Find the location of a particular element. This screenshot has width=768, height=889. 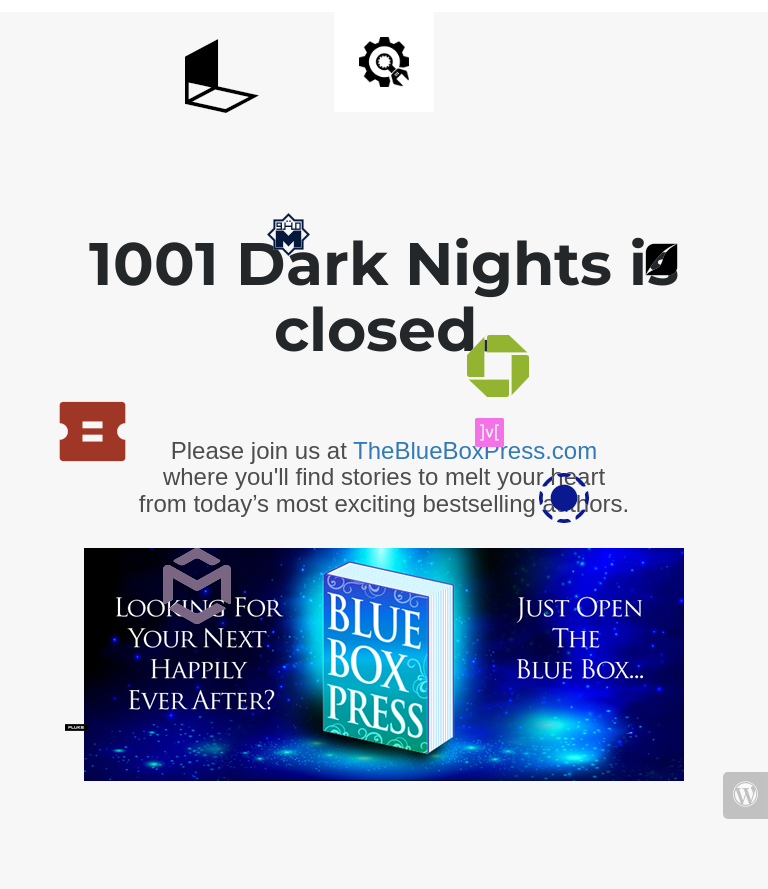

pied piper logo is located at coordinates (661, 259).